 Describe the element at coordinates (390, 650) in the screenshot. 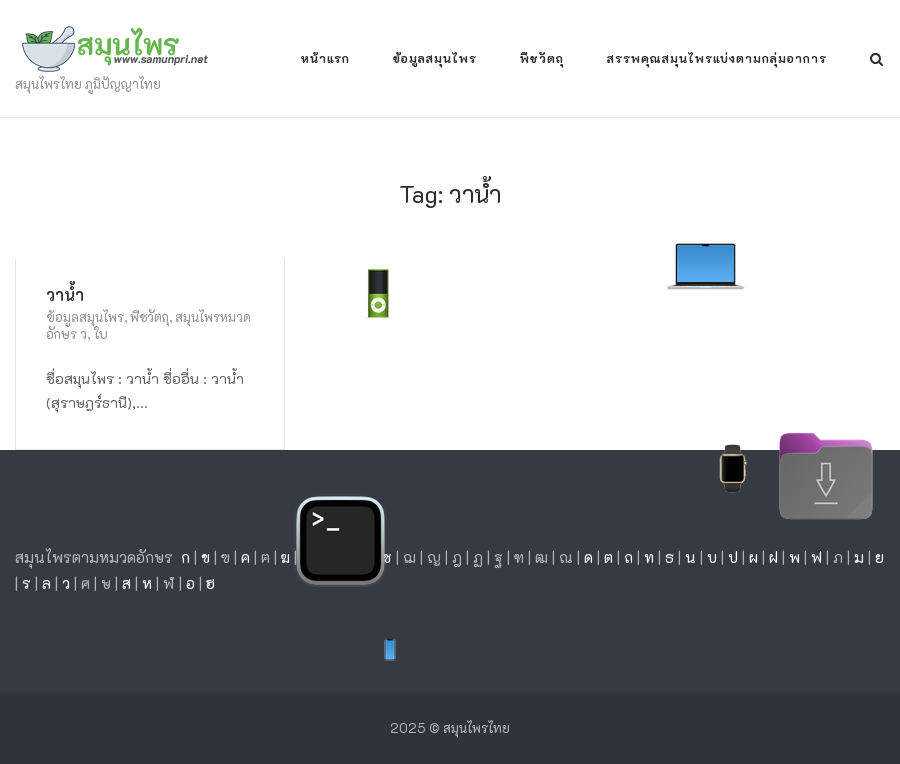

I see `iPhone 11 Pro device icon` at that location.